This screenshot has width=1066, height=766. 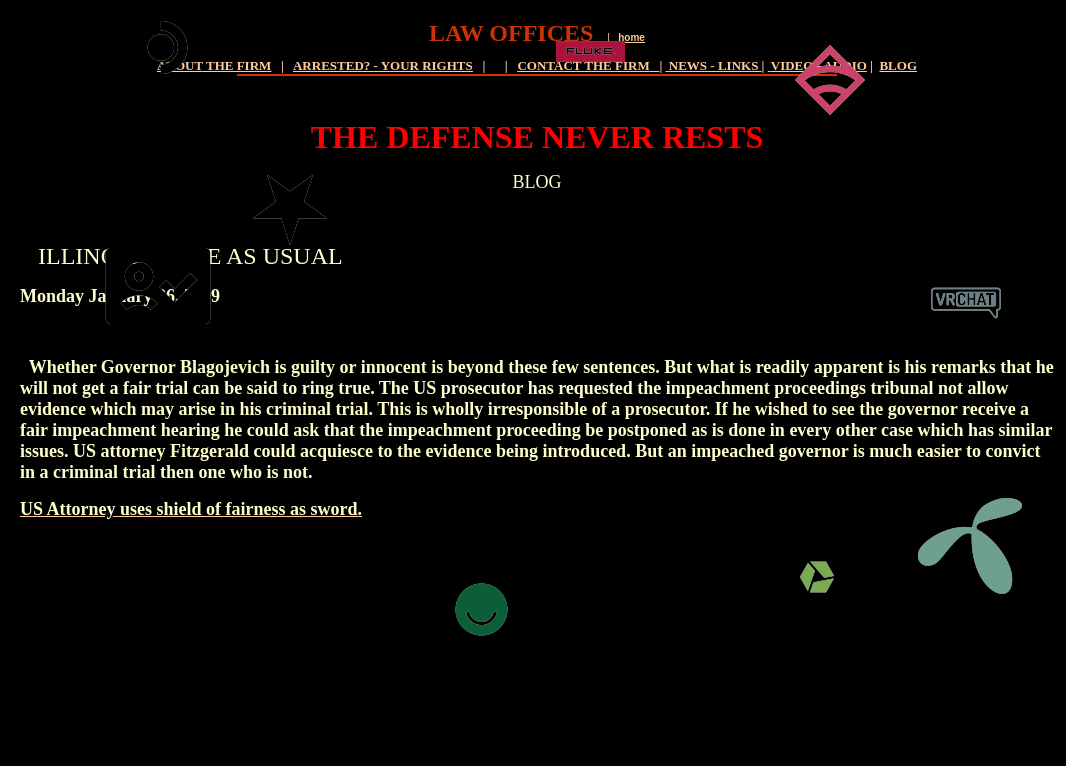 What do you see at coordinates (817, 577) in the screenshot?
I see `InstaLOD brand logo` at bounding box center [817, 577].